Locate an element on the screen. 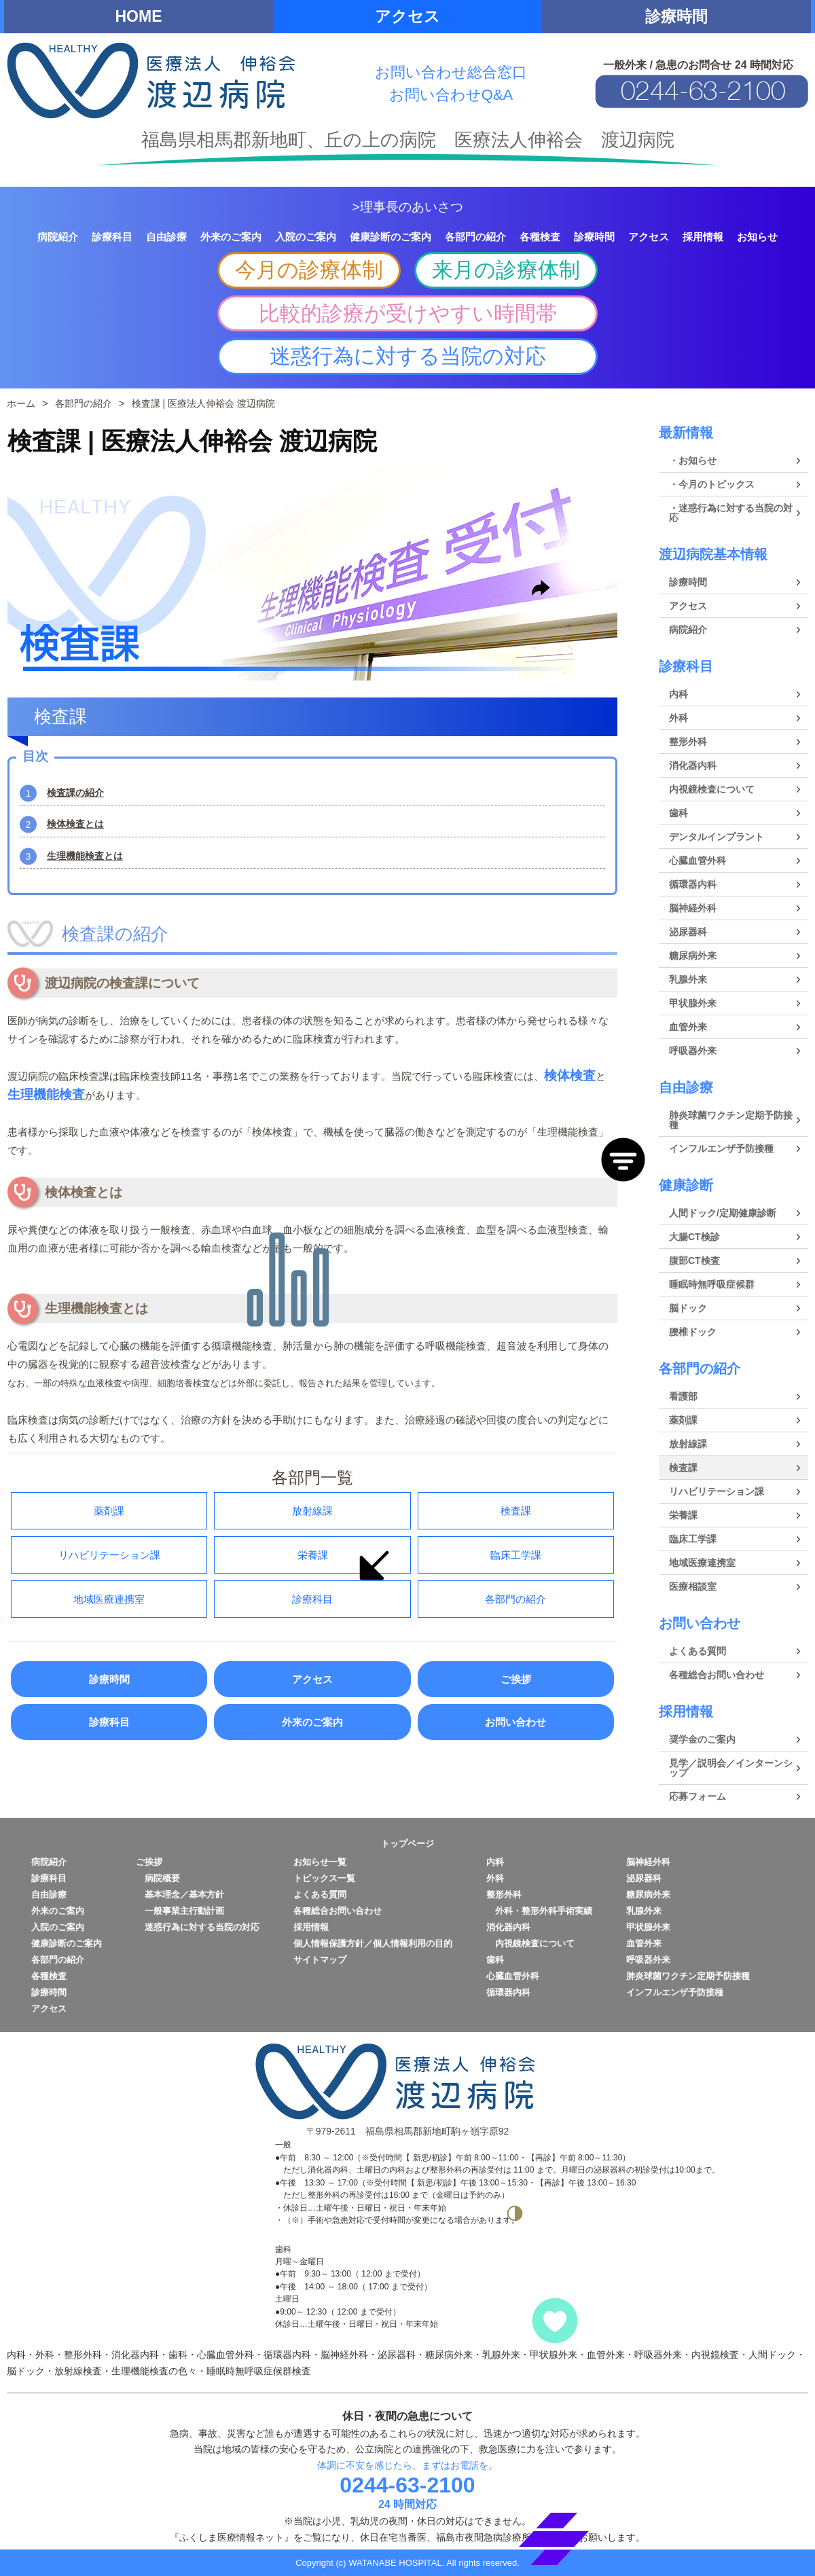 This screenshot has height=2576, width=815. stencil framework logo is located at coordinates (554, 2539).